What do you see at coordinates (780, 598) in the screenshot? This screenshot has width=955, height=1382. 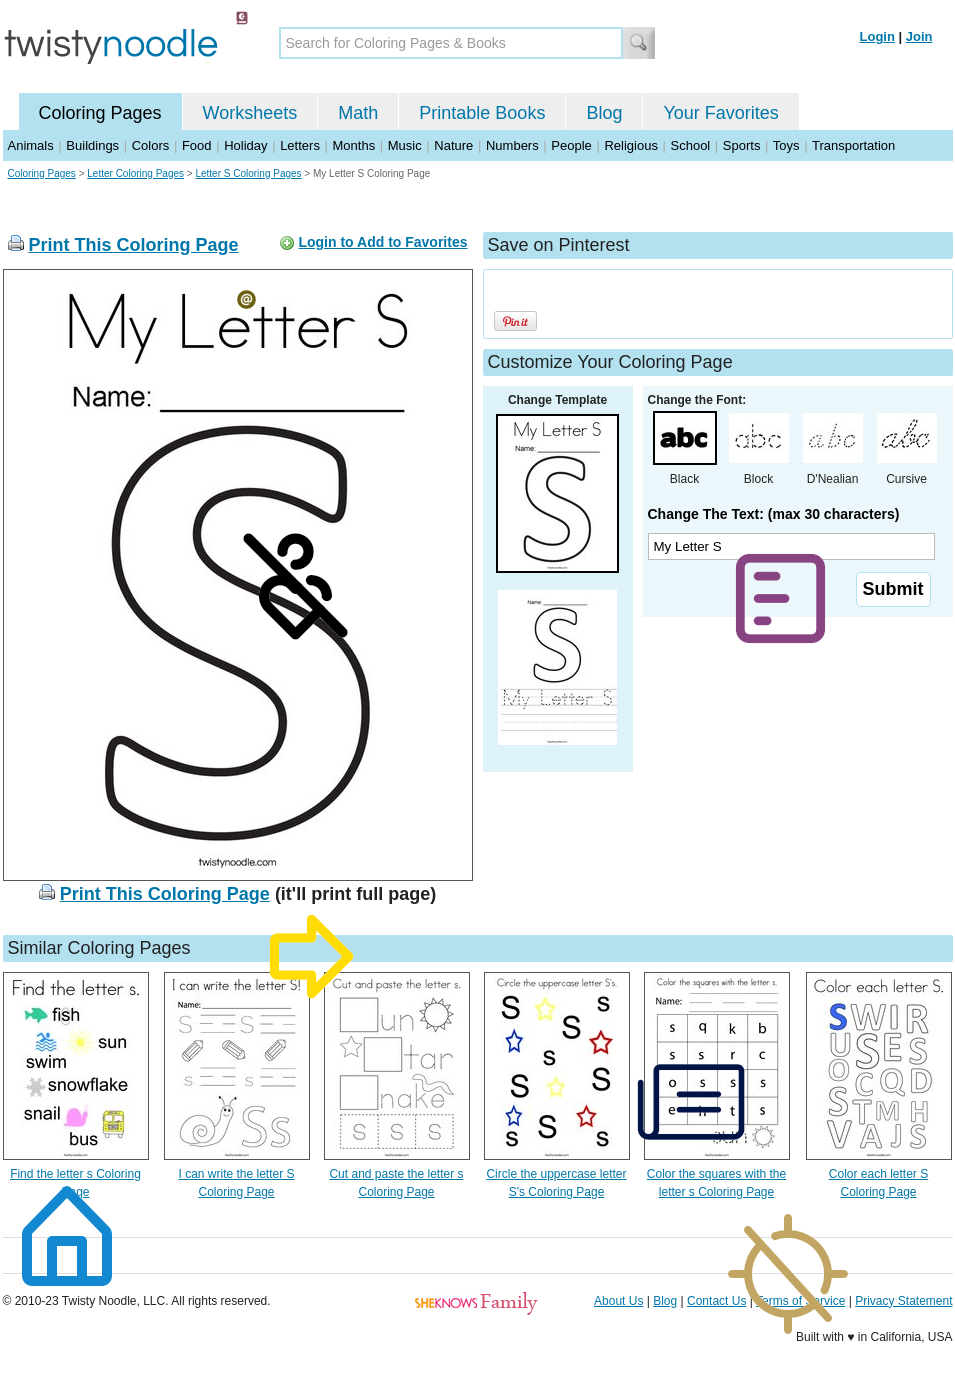 I see `align content to the left with full-width stretching` at bounding box center [780, 598].